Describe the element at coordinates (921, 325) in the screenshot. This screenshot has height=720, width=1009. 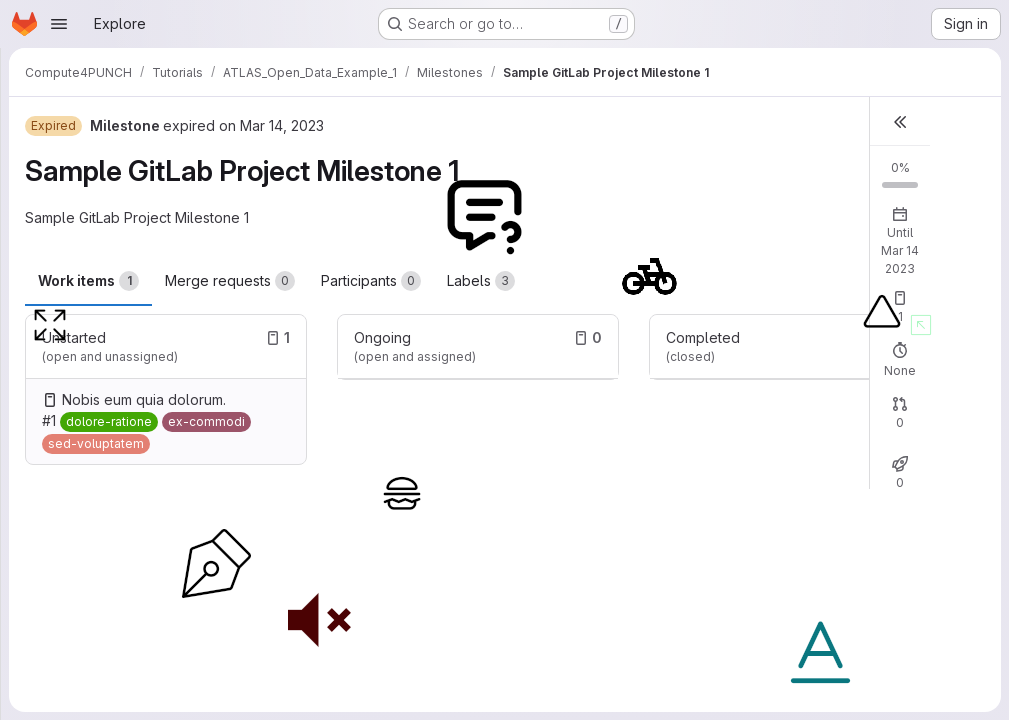
I see `navigate to previous or parent section` at that location.